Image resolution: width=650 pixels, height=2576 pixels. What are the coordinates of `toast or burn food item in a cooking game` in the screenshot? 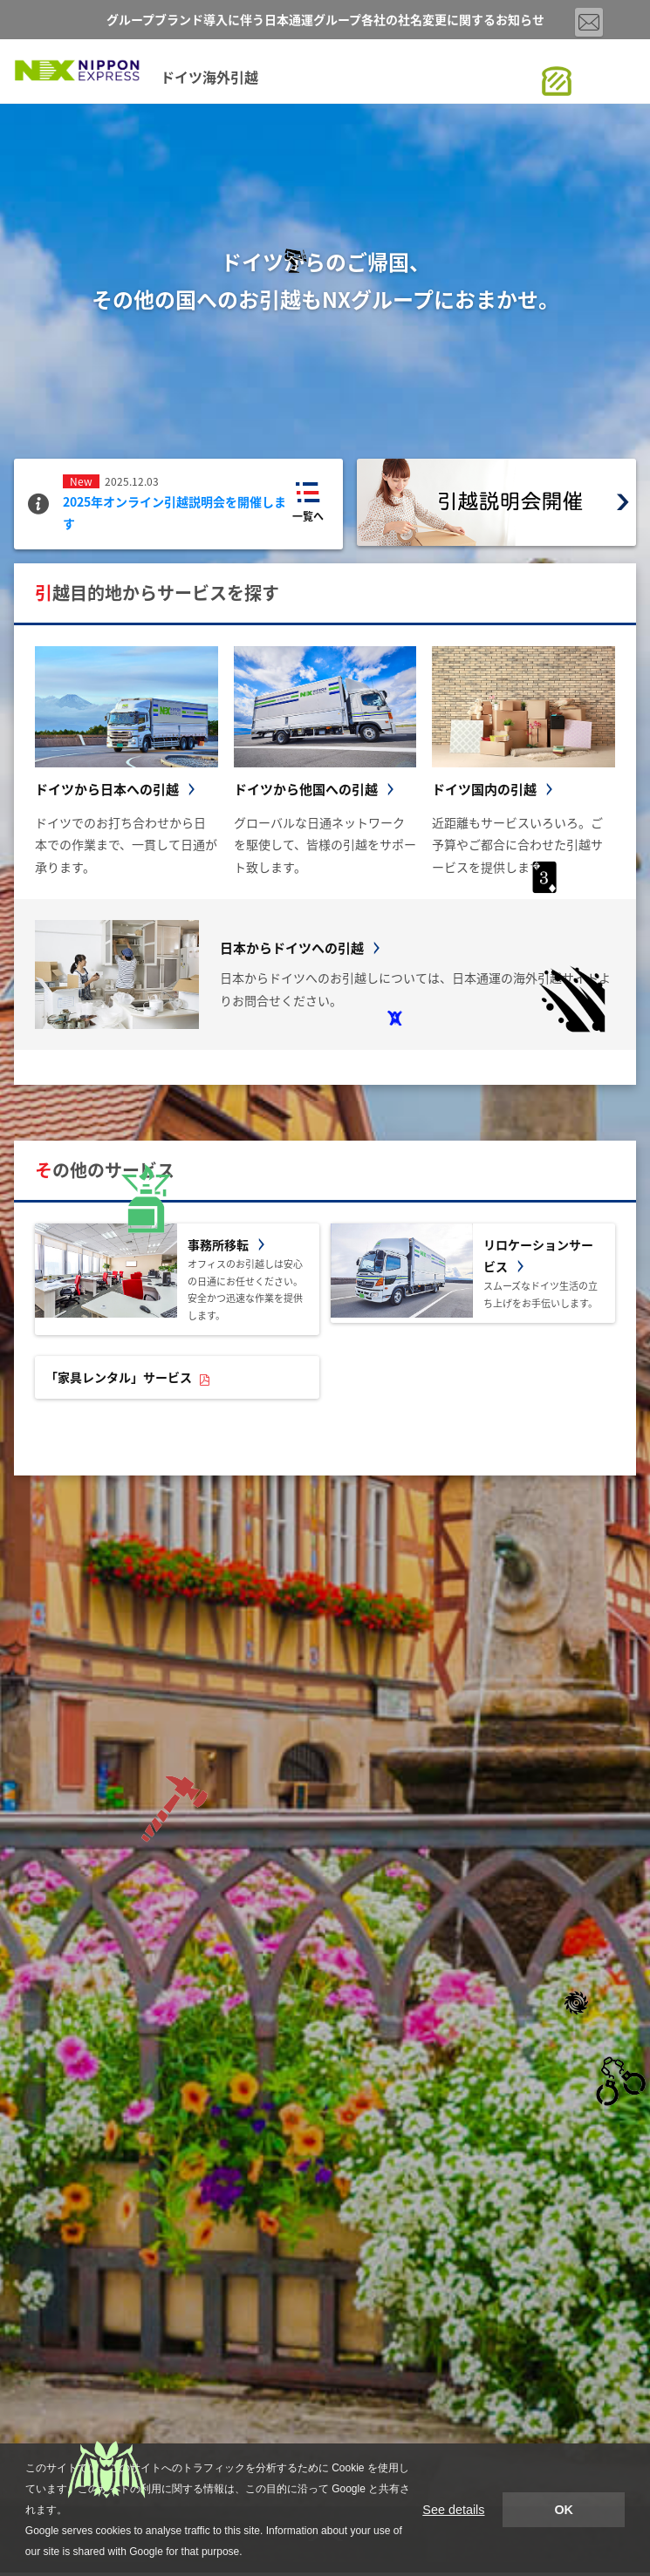 It's located at (557, 81).